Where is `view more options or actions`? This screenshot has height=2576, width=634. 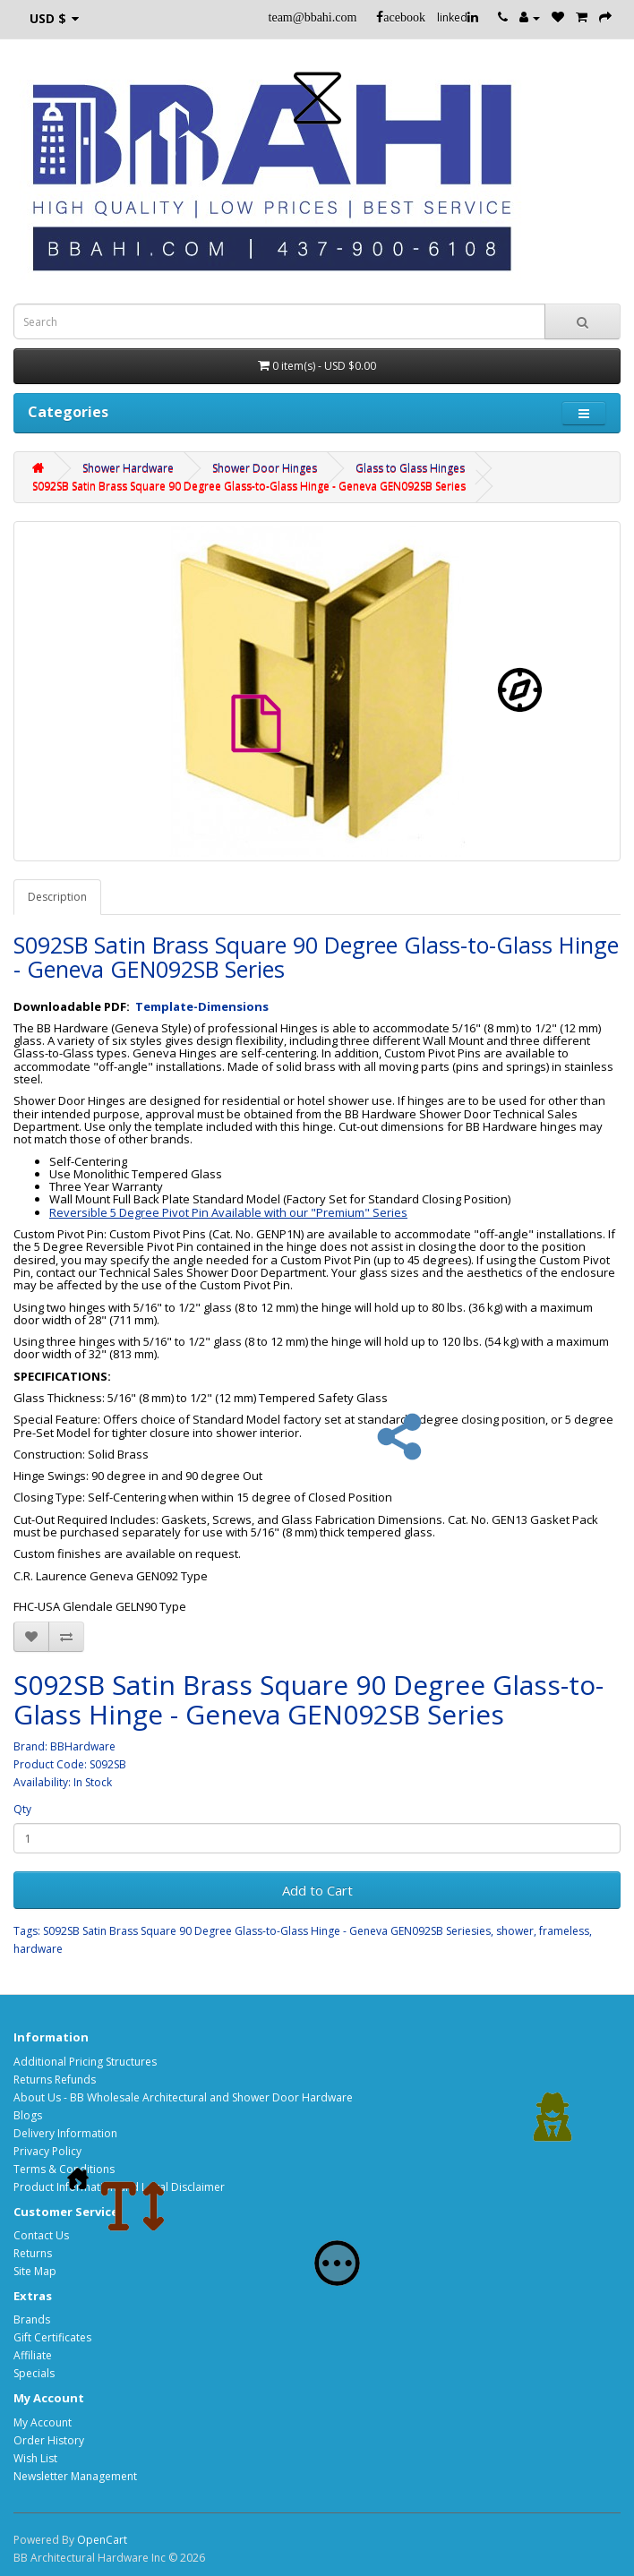 view more options or actions is located at coordinates (337, 2263).